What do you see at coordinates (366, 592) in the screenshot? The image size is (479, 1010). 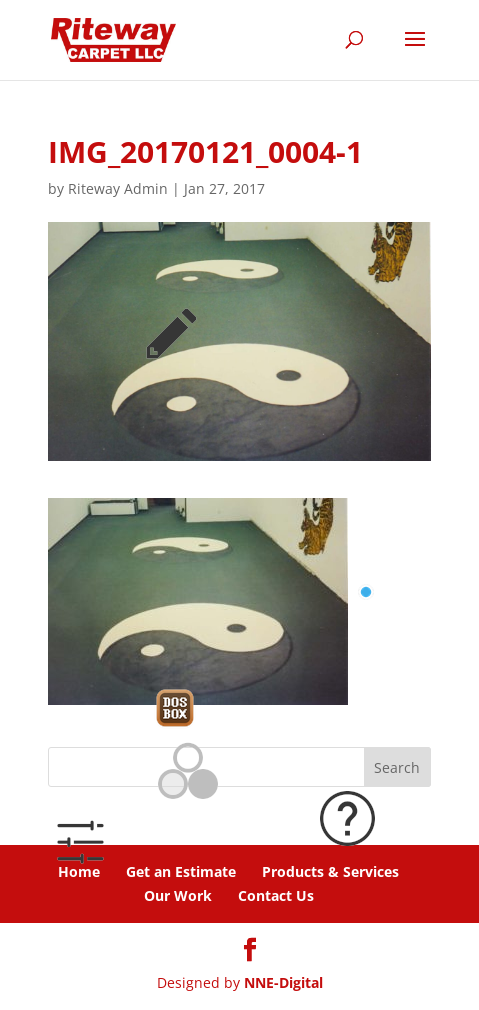 I see `indicates an active process or task in progress` at bounding box center [366, 592].